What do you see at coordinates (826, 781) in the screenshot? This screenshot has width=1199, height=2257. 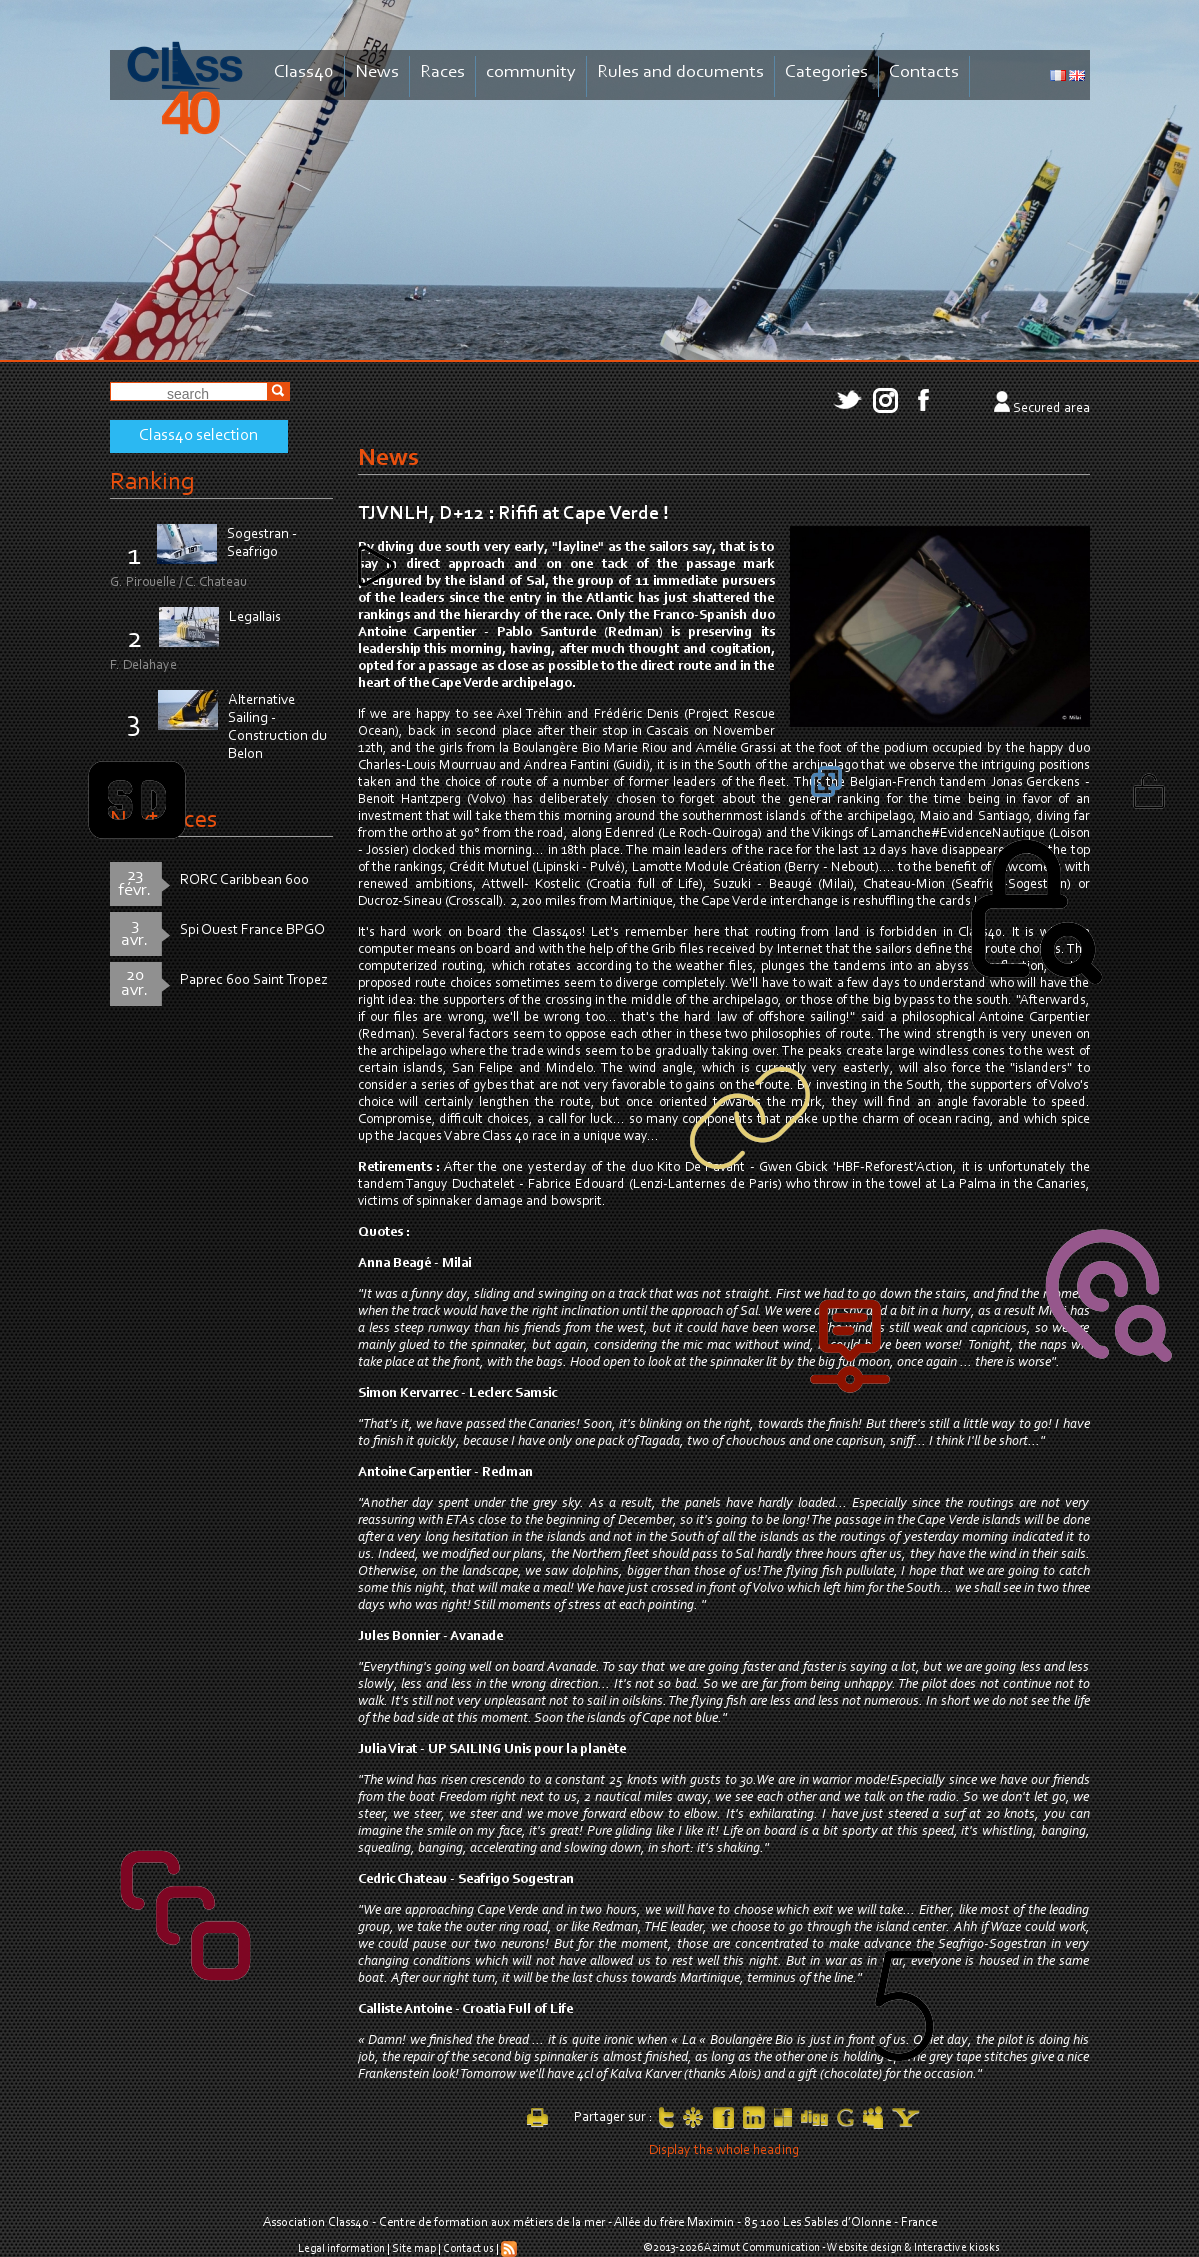 I see `apply layer difference blend mode` at bounding box center [826, 781].